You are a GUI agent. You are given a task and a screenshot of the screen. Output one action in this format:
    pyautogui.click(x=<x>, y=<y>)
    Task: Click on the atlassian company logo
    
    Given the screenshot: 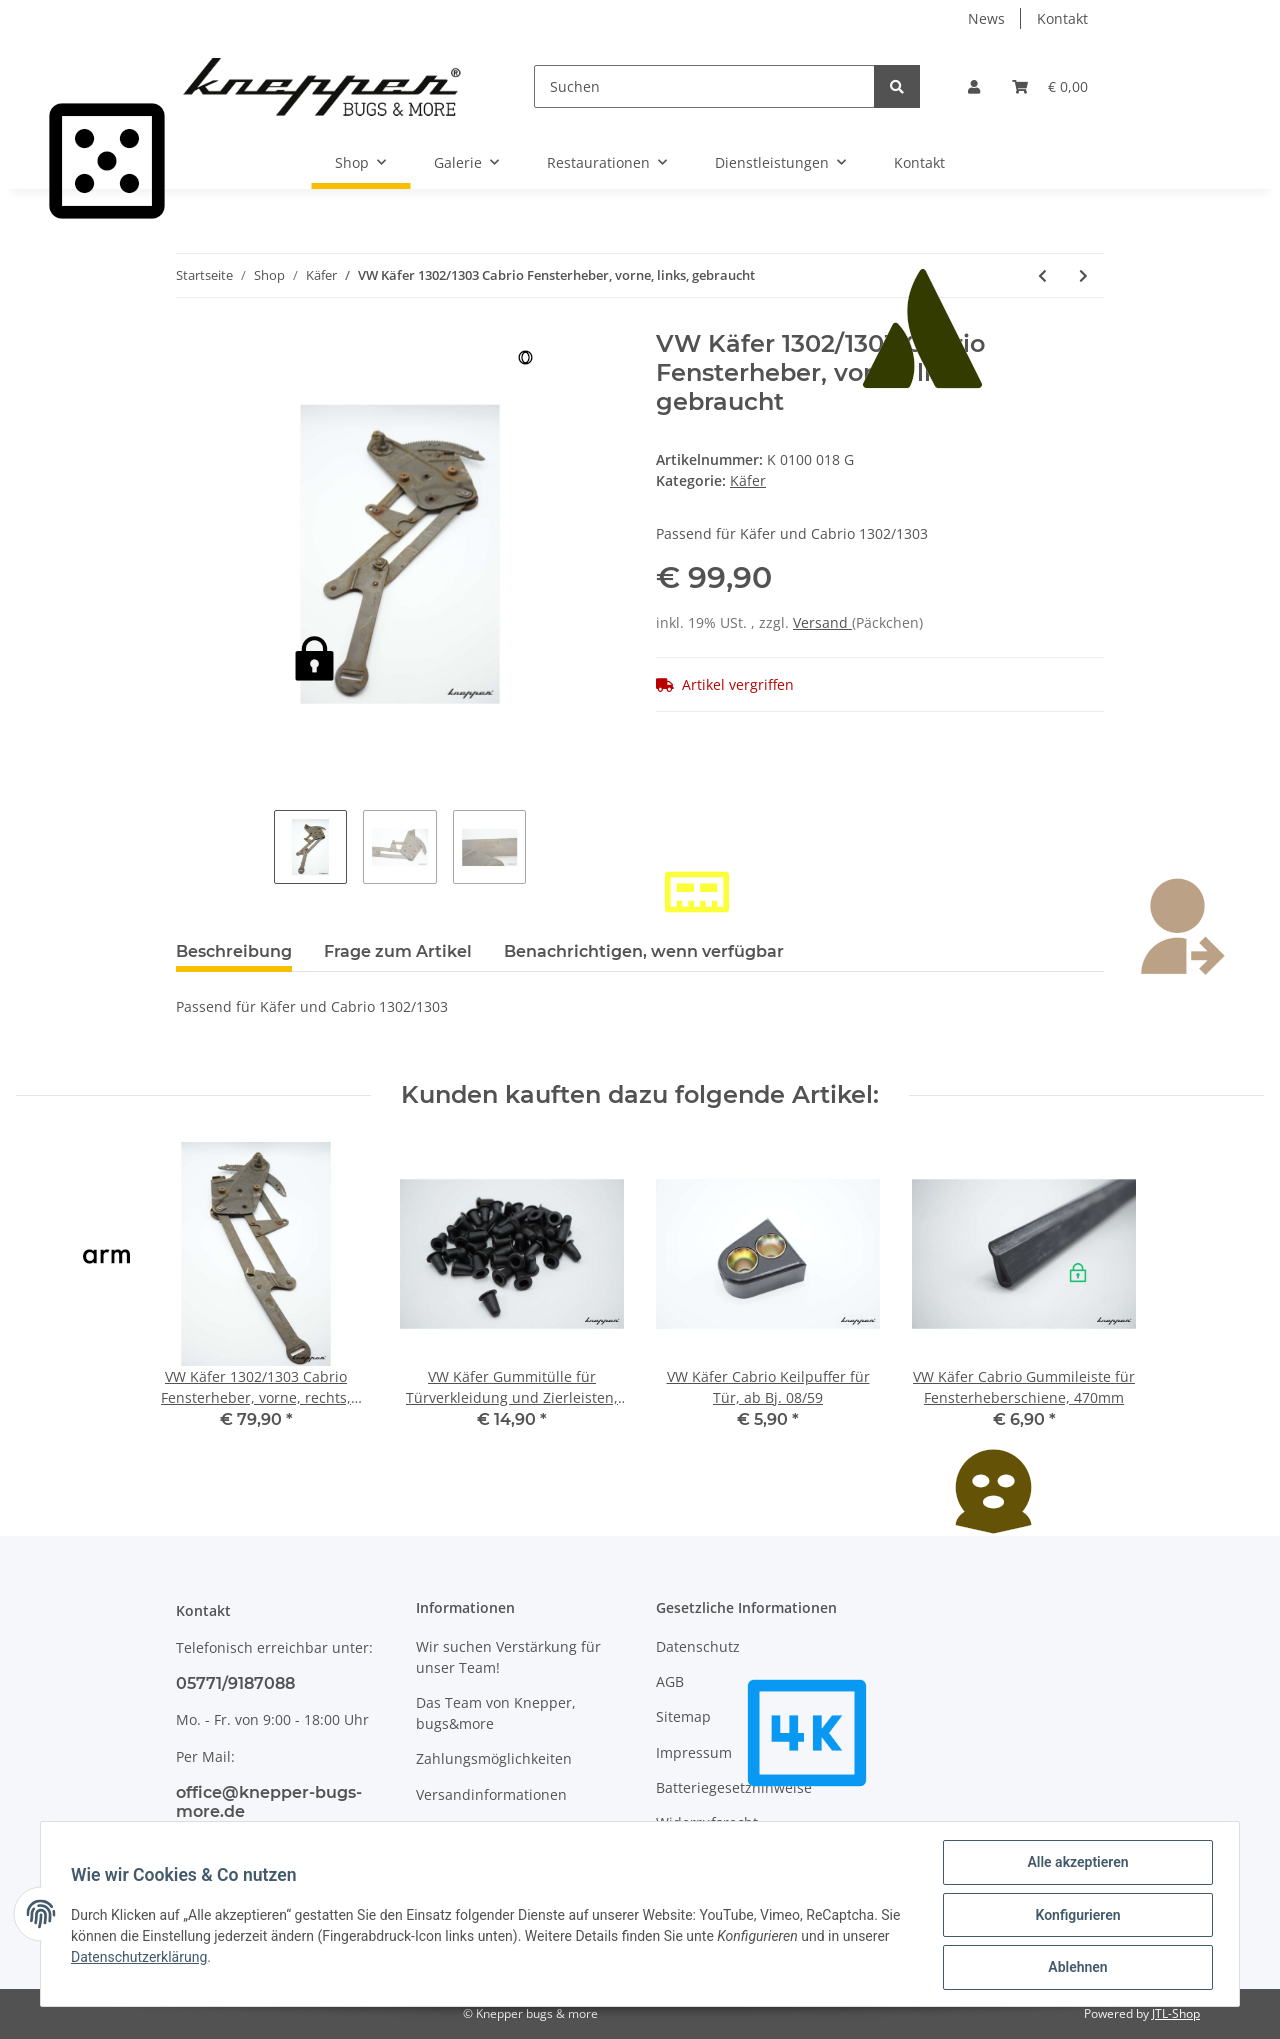 What is the action you would take?
    pyautogui.click(x=922, y=328)
    